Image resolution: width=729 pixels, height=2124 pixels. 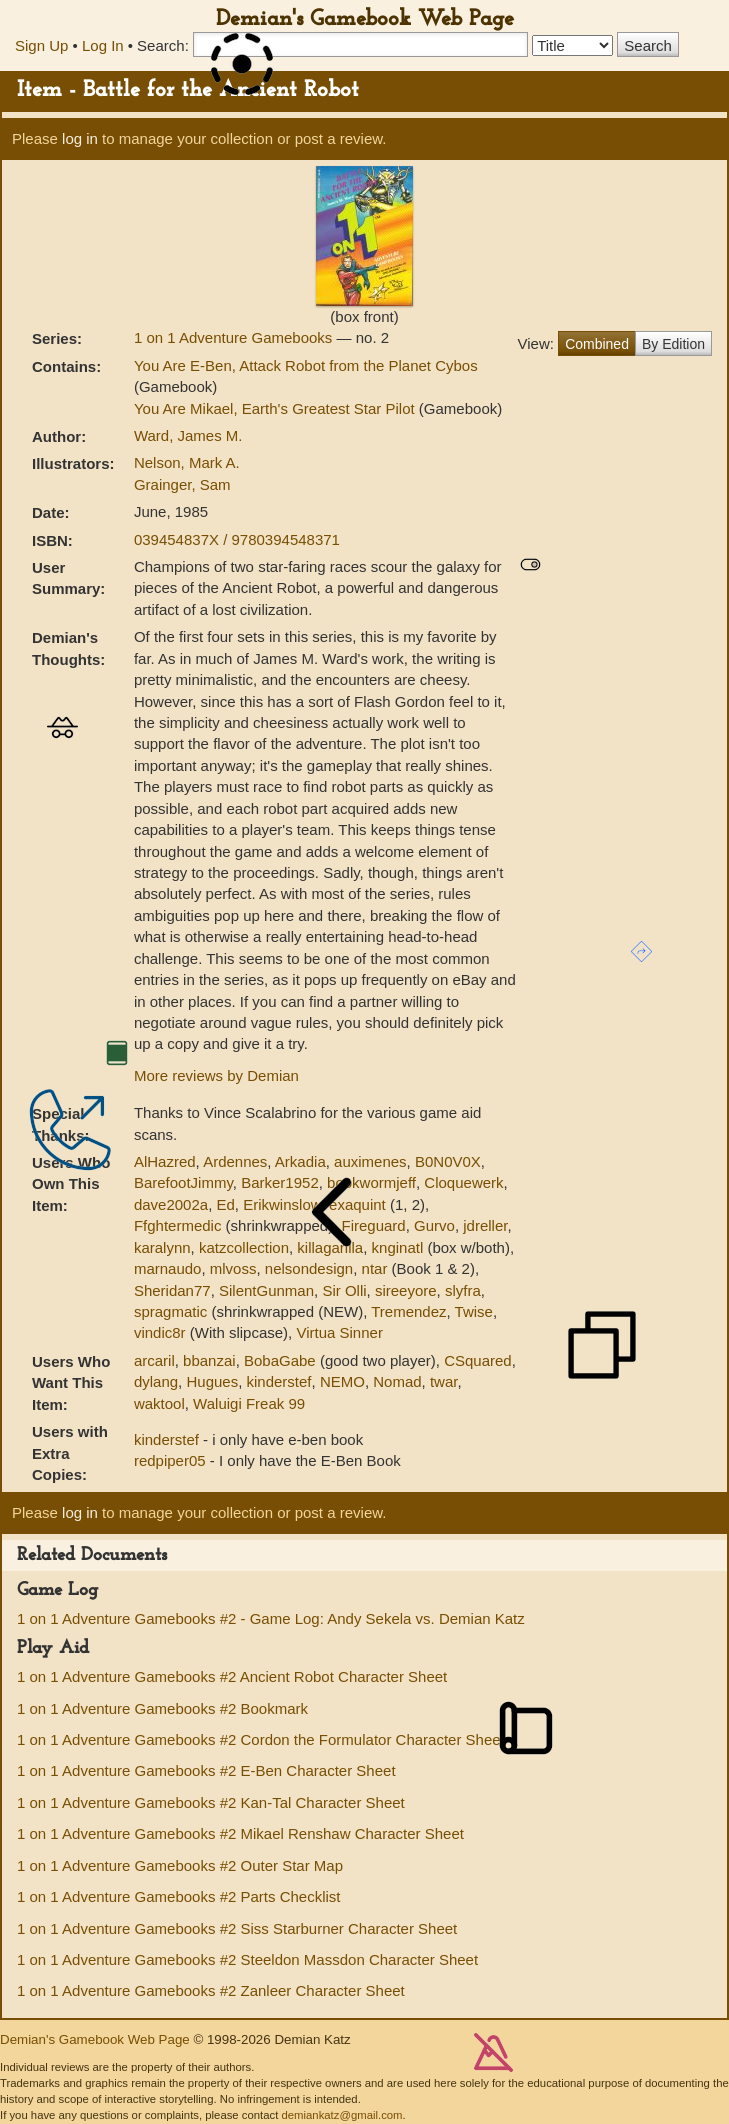 What do you see at coordinates (333, 1212) in the screenshot?
I see `go back to the previous screen` at bounding box center [333, 1212].